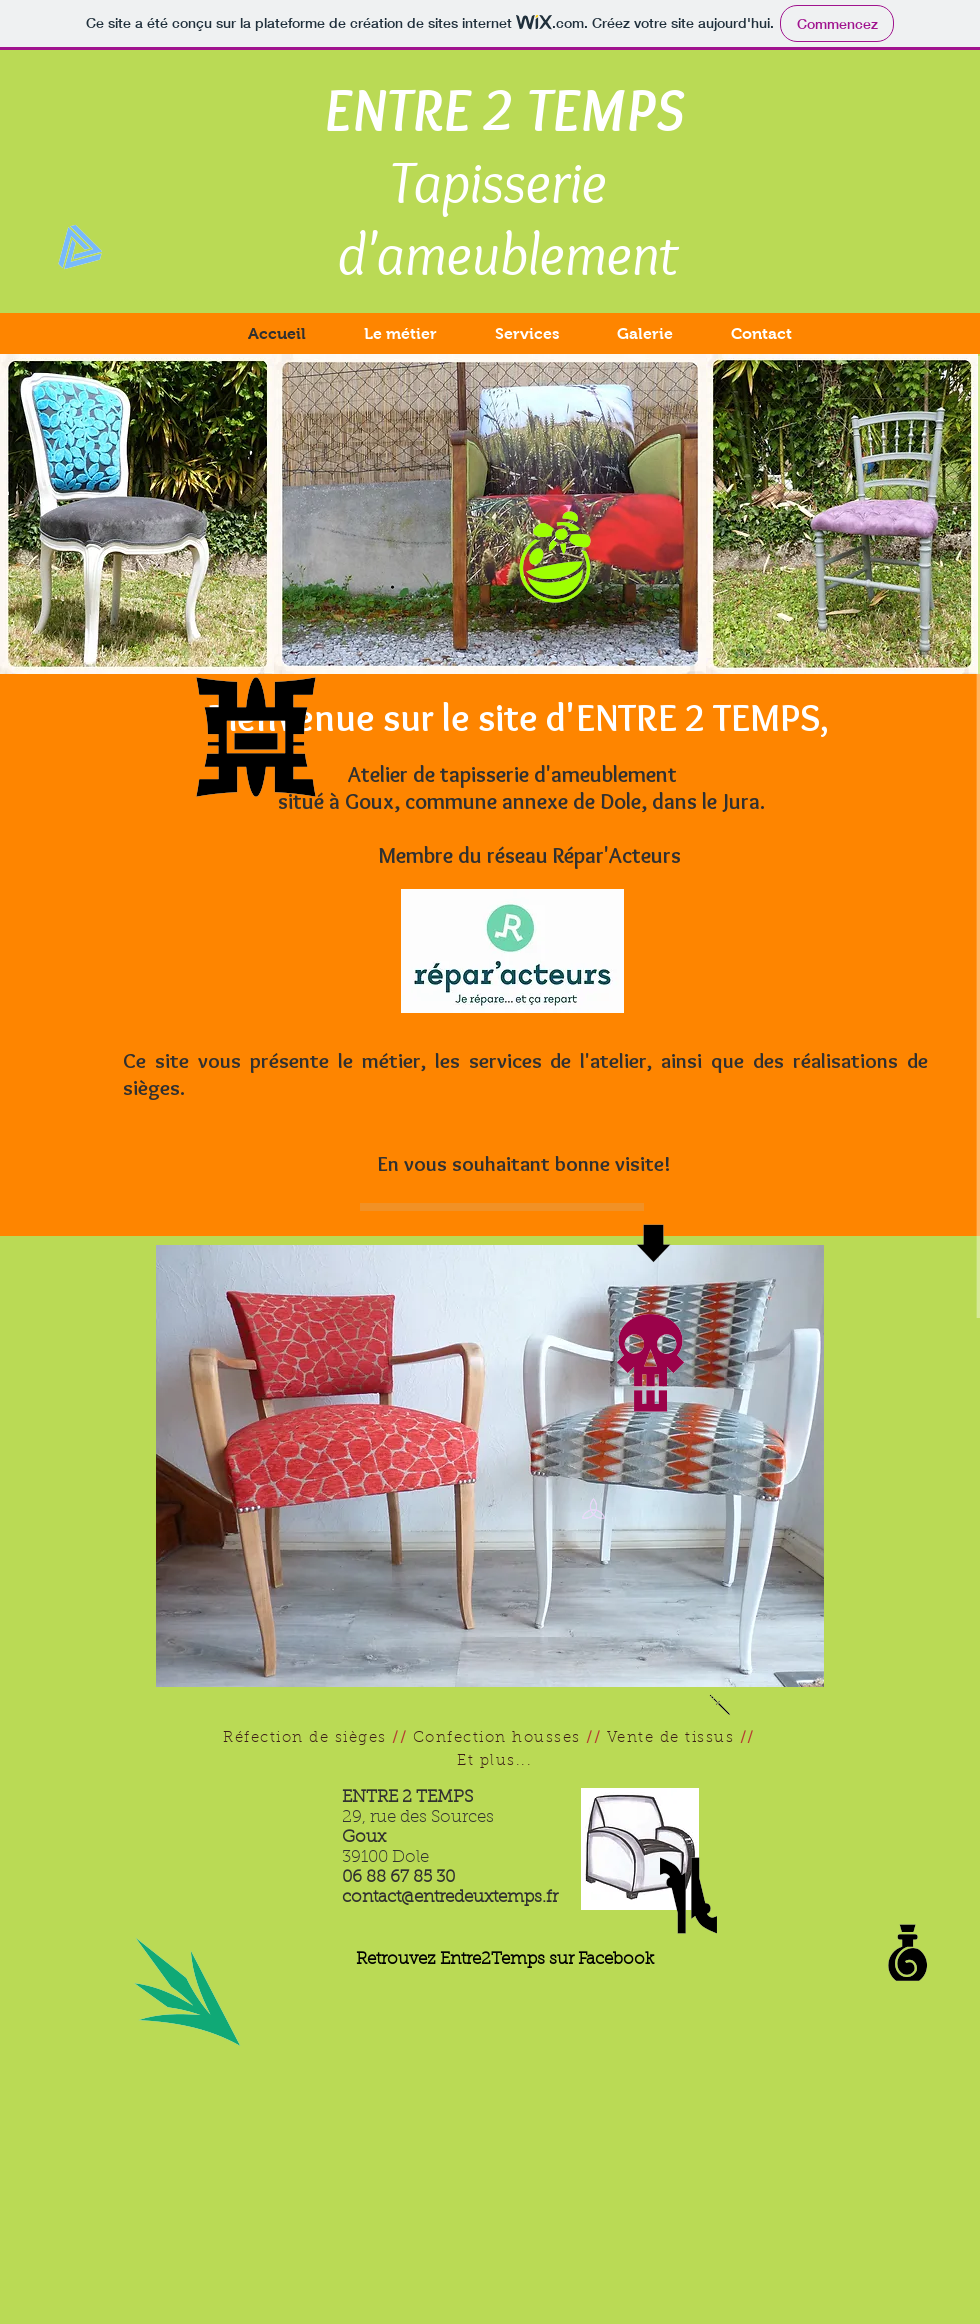 Image resolution: width=980 pixels, height=2324 pixels. I want to click on download a file or content, so click(653, 1243).